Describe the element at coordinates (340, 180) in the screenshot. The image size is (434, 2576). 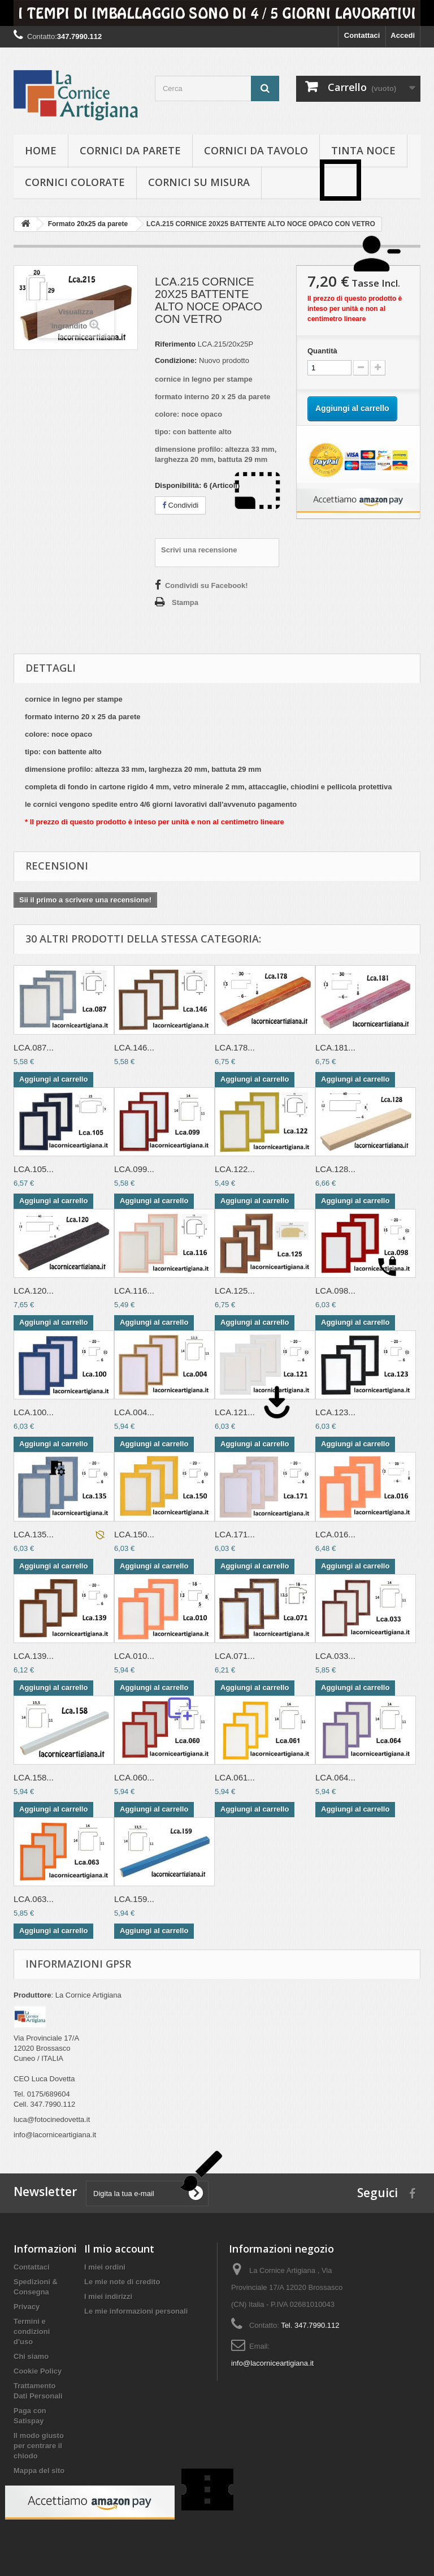
I see `unselected checkbox in a form or list` at that location.